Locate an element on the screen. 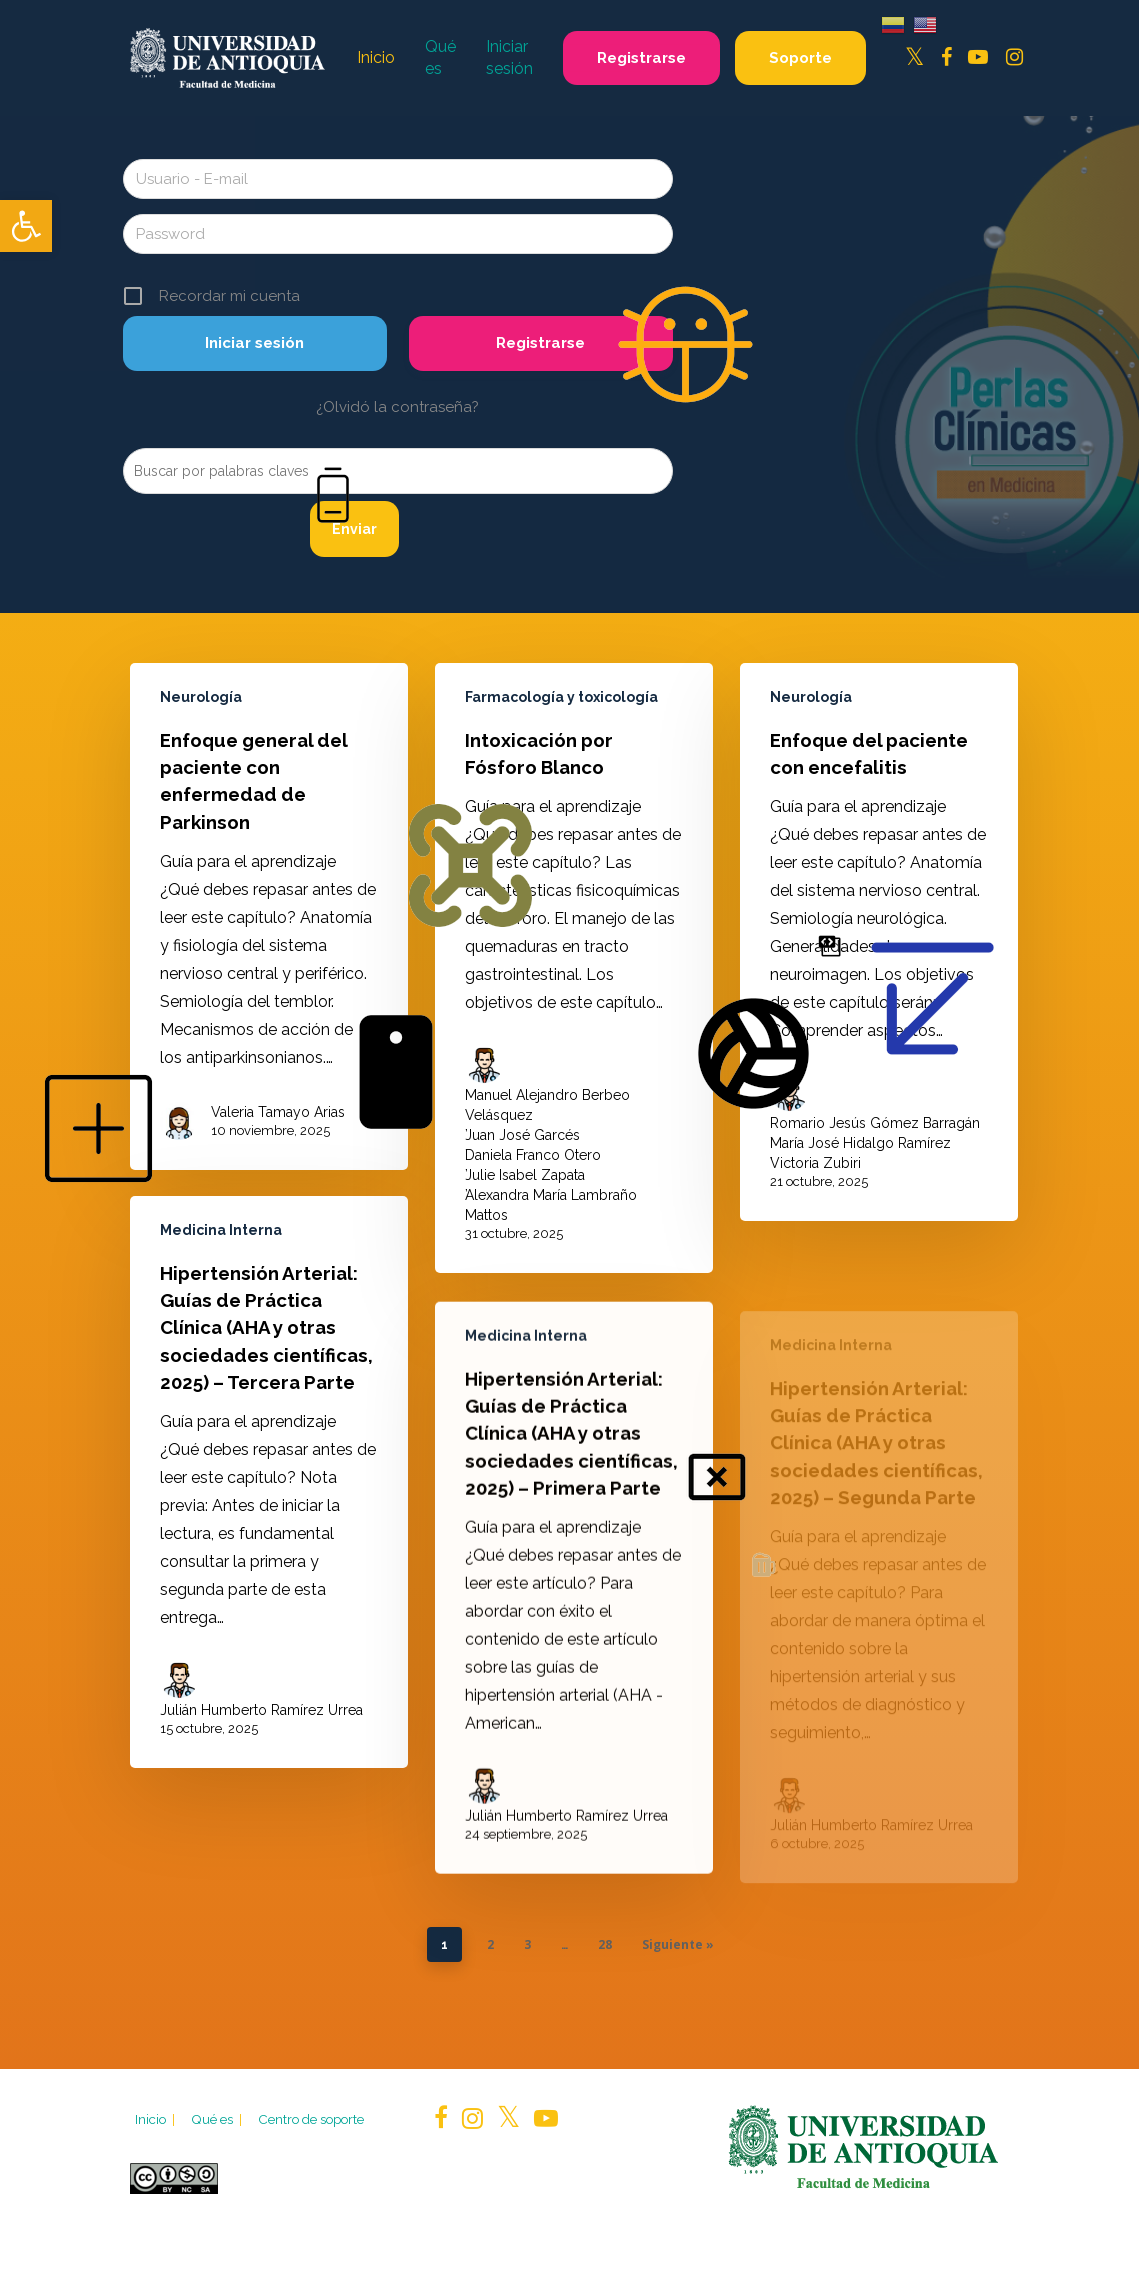 This screenshot has height=2269, width=1139. access bar or brewery locations is located at coordinates (762, 1565).